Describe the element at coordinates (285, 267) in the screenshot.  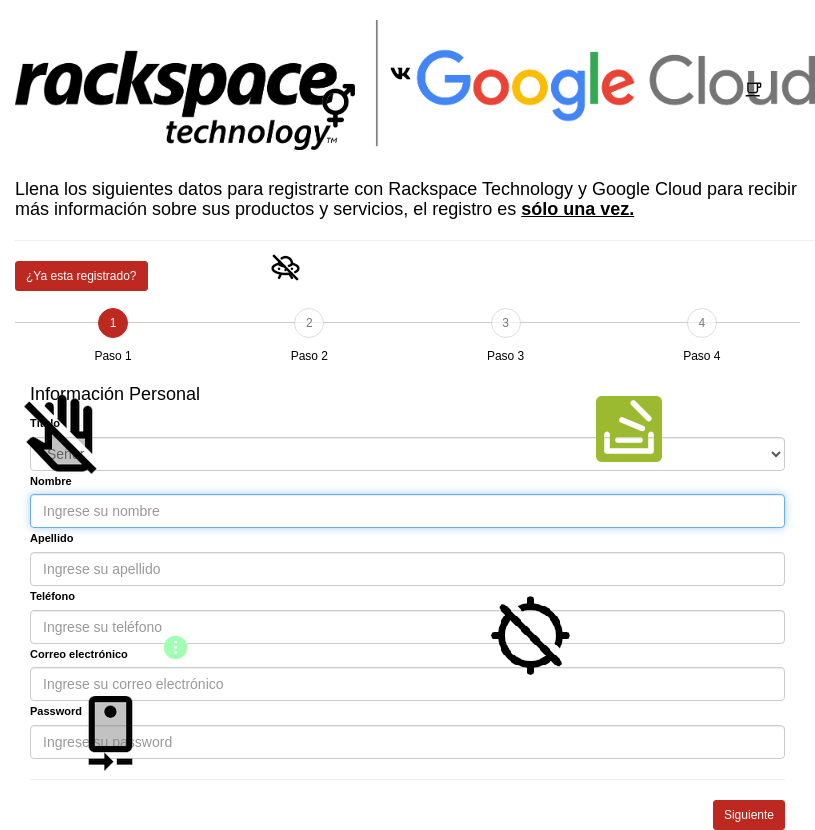
I see `disable UFO or alien-themed mode` at that location.